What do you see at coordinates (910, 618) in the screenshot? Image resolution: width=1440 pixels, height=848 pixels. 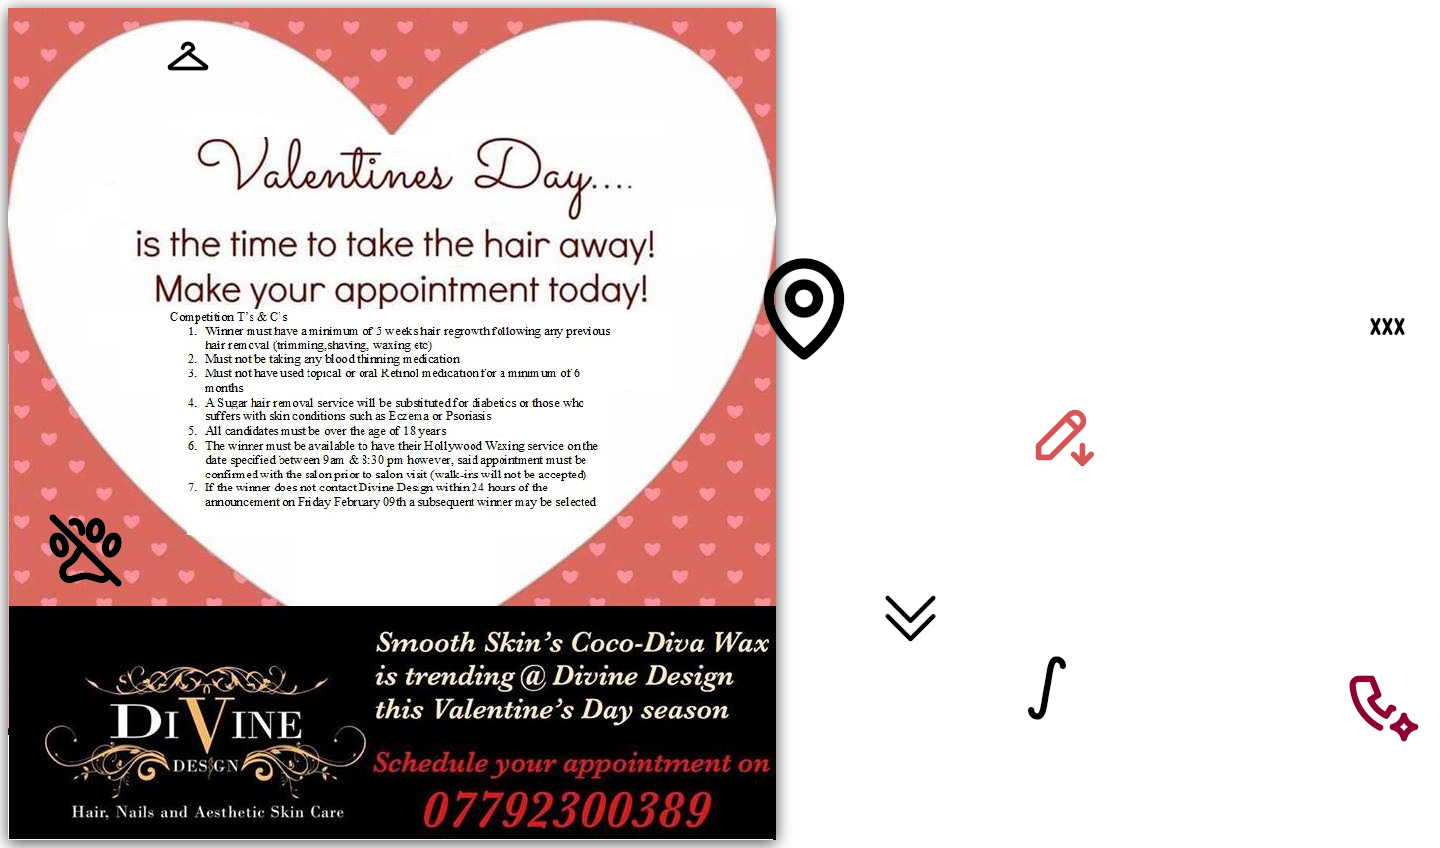 I see `expand to show more content below` at bounding box center [910, 618].